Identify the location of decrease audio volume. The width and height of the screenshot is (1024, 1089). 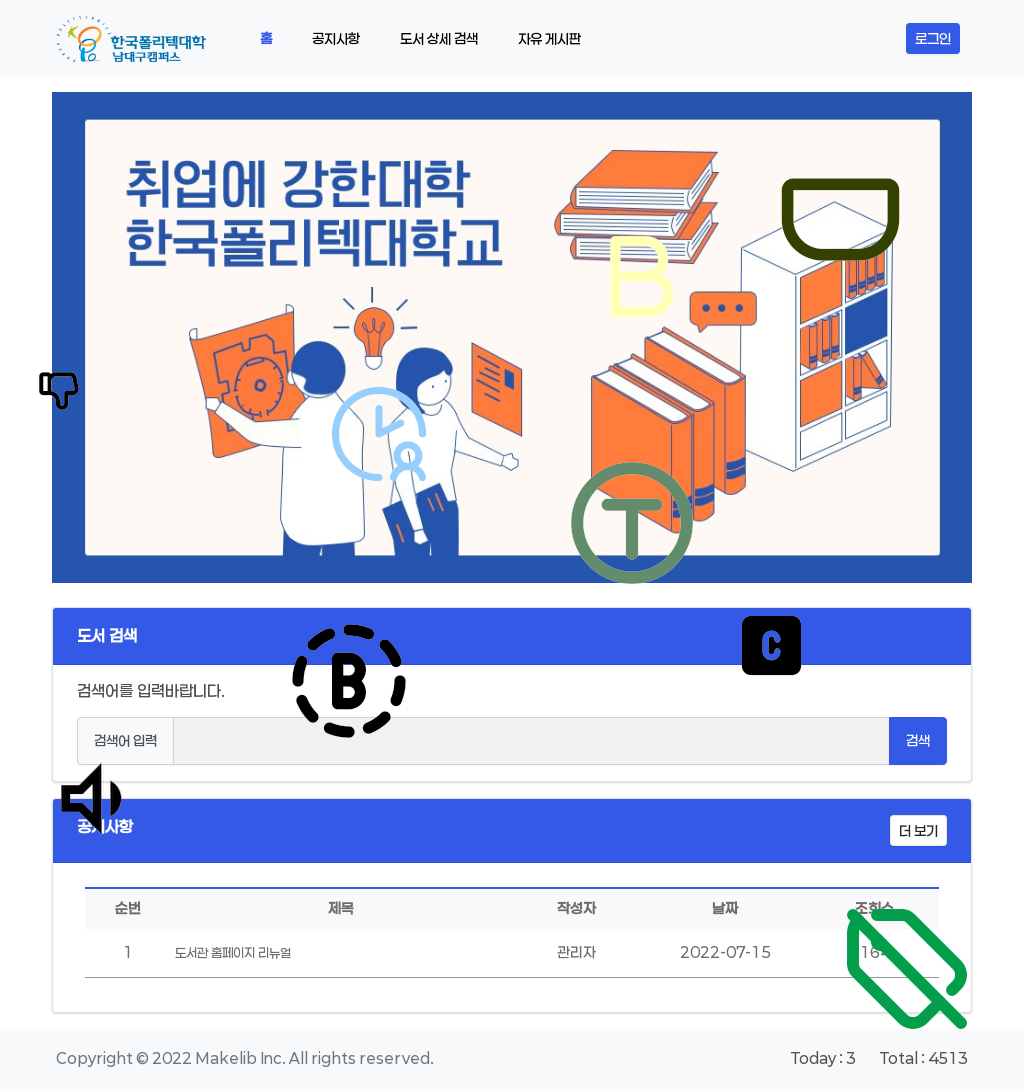
(92, 798).